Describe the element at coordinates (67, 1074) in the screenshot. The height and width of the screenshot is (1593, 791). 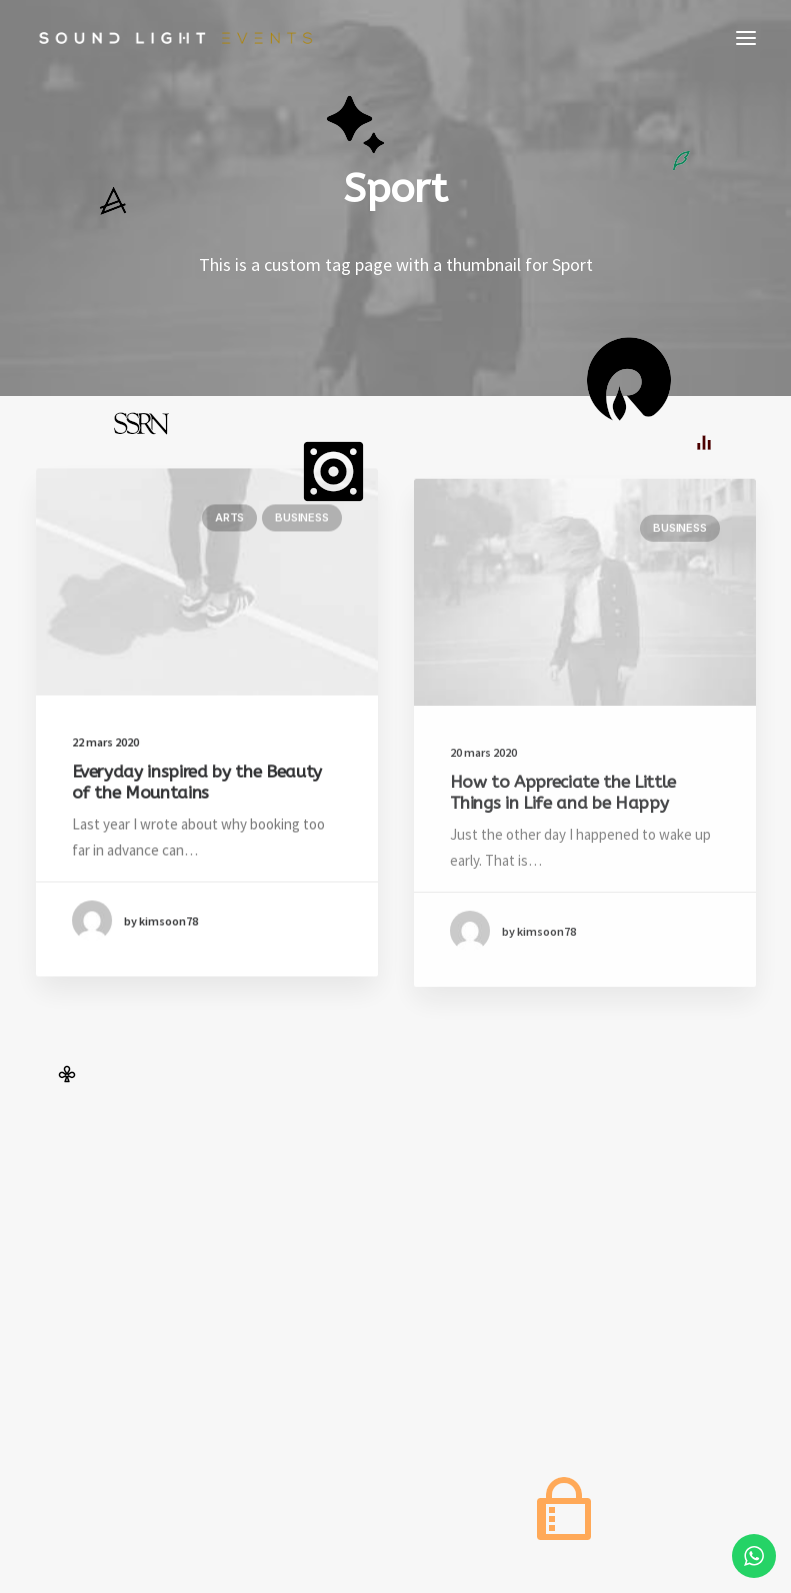
I see `represents the clubs suit in a card or poker game` at that location.